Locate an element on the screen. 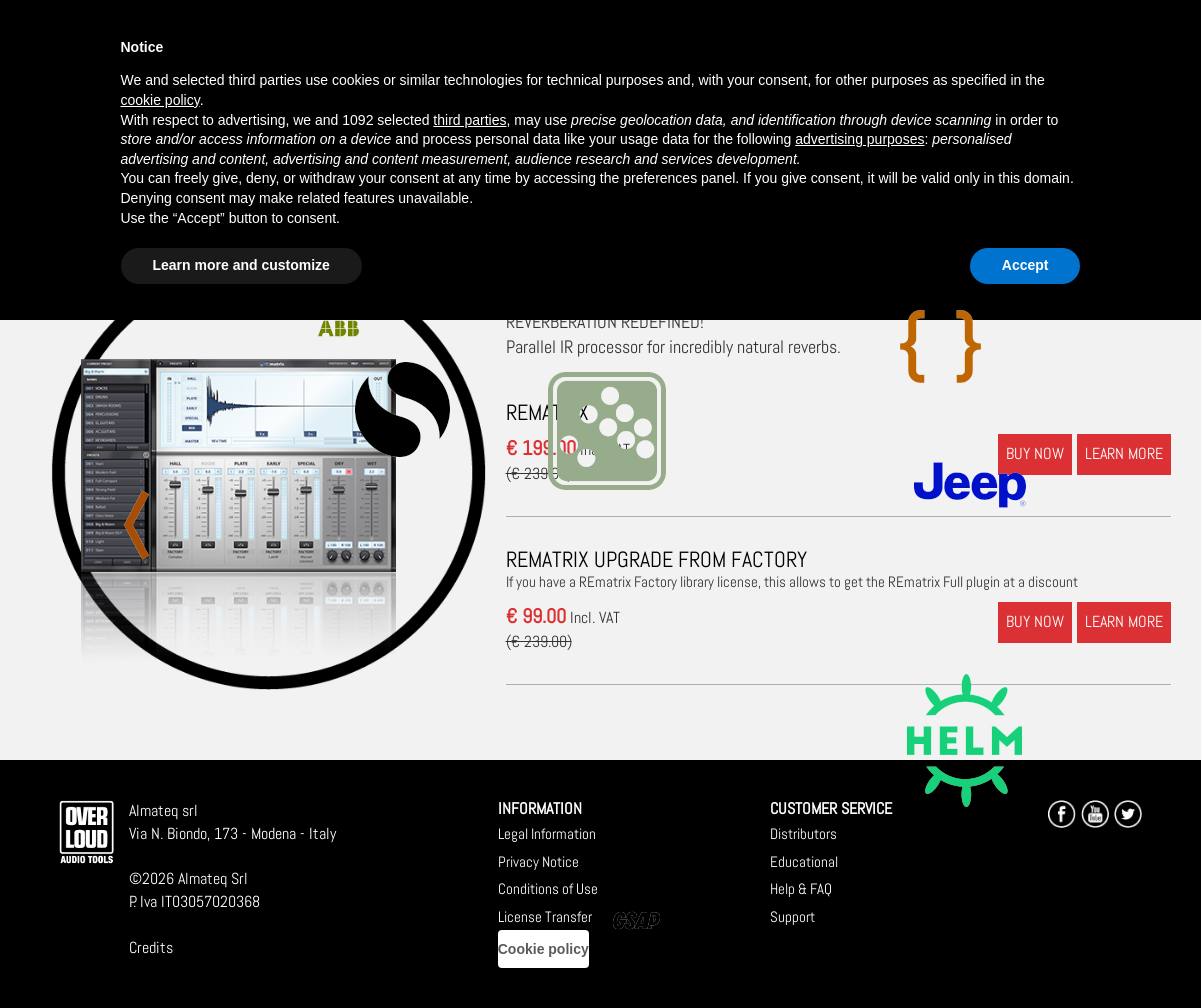  access code editor or development tools is located at coordinates (940, 346).